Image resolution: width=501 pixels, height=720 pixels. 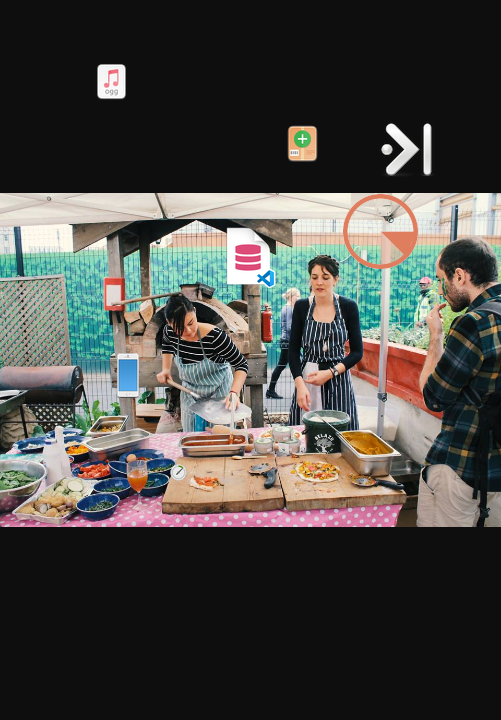 What do you see at coordinates (111, 81) in the screenshot?
I see `an ogg vorbis audio file` at bounding box center [111, 81].